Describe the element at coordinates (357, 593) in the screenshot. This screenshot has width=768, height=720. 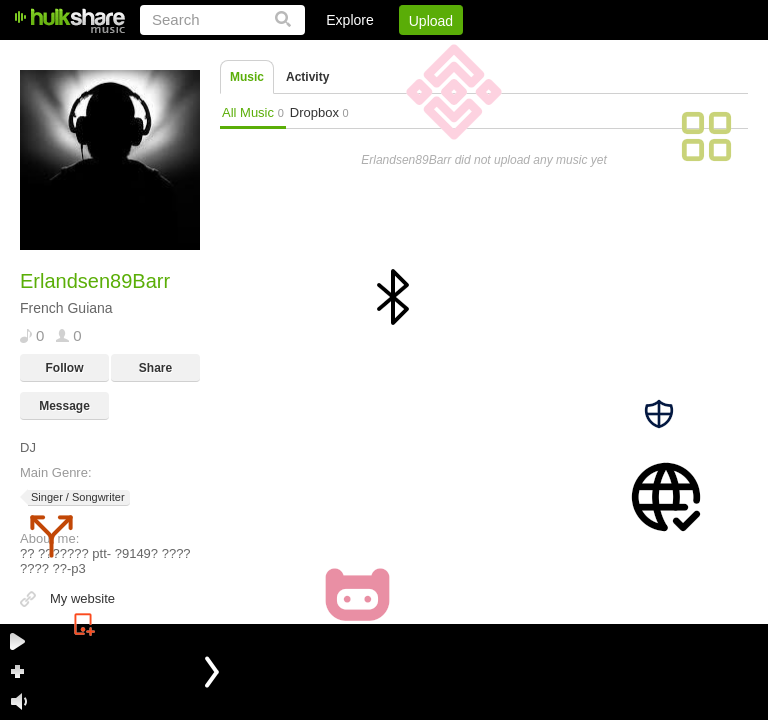
I see `finn the human character icon from adventure time` at that location.